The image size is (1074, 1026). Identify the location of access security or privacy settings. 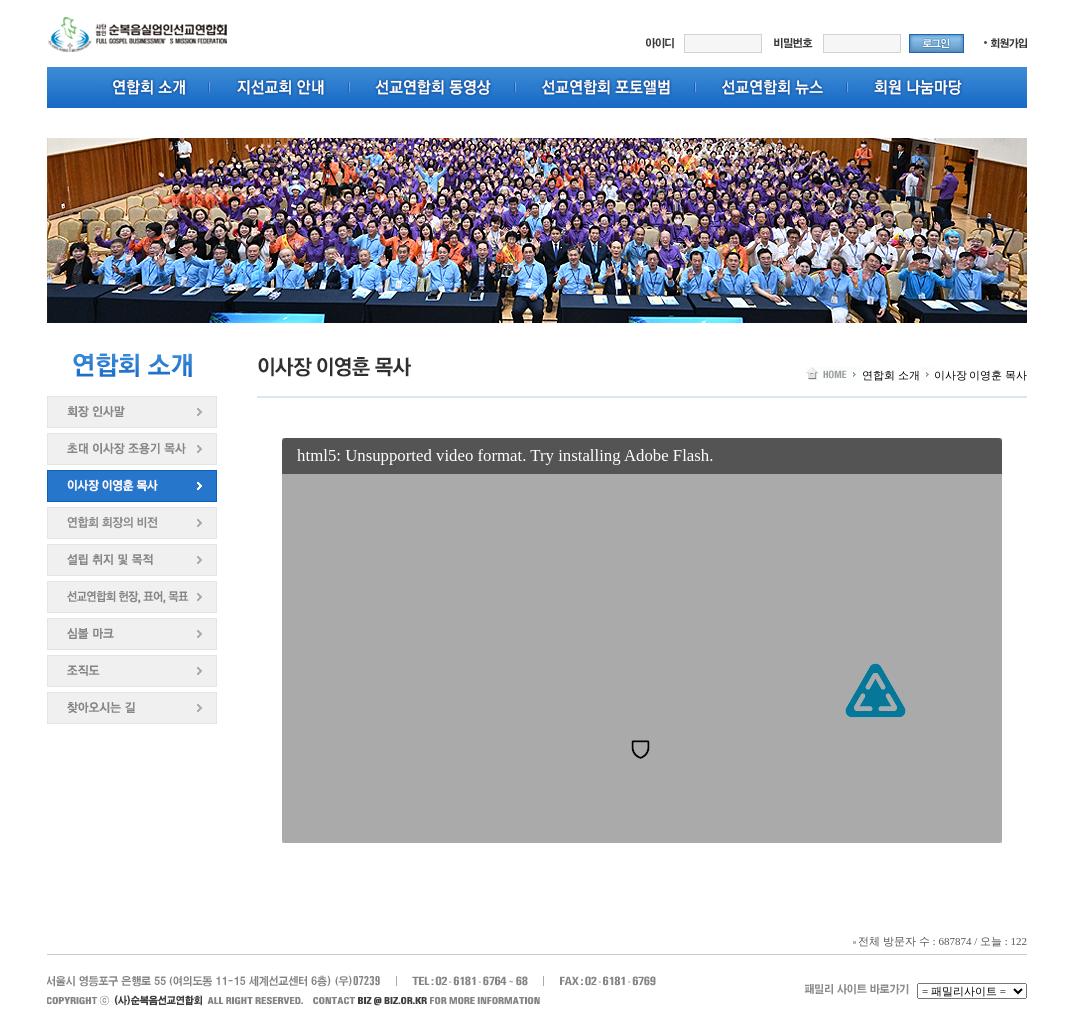
(640, 748).